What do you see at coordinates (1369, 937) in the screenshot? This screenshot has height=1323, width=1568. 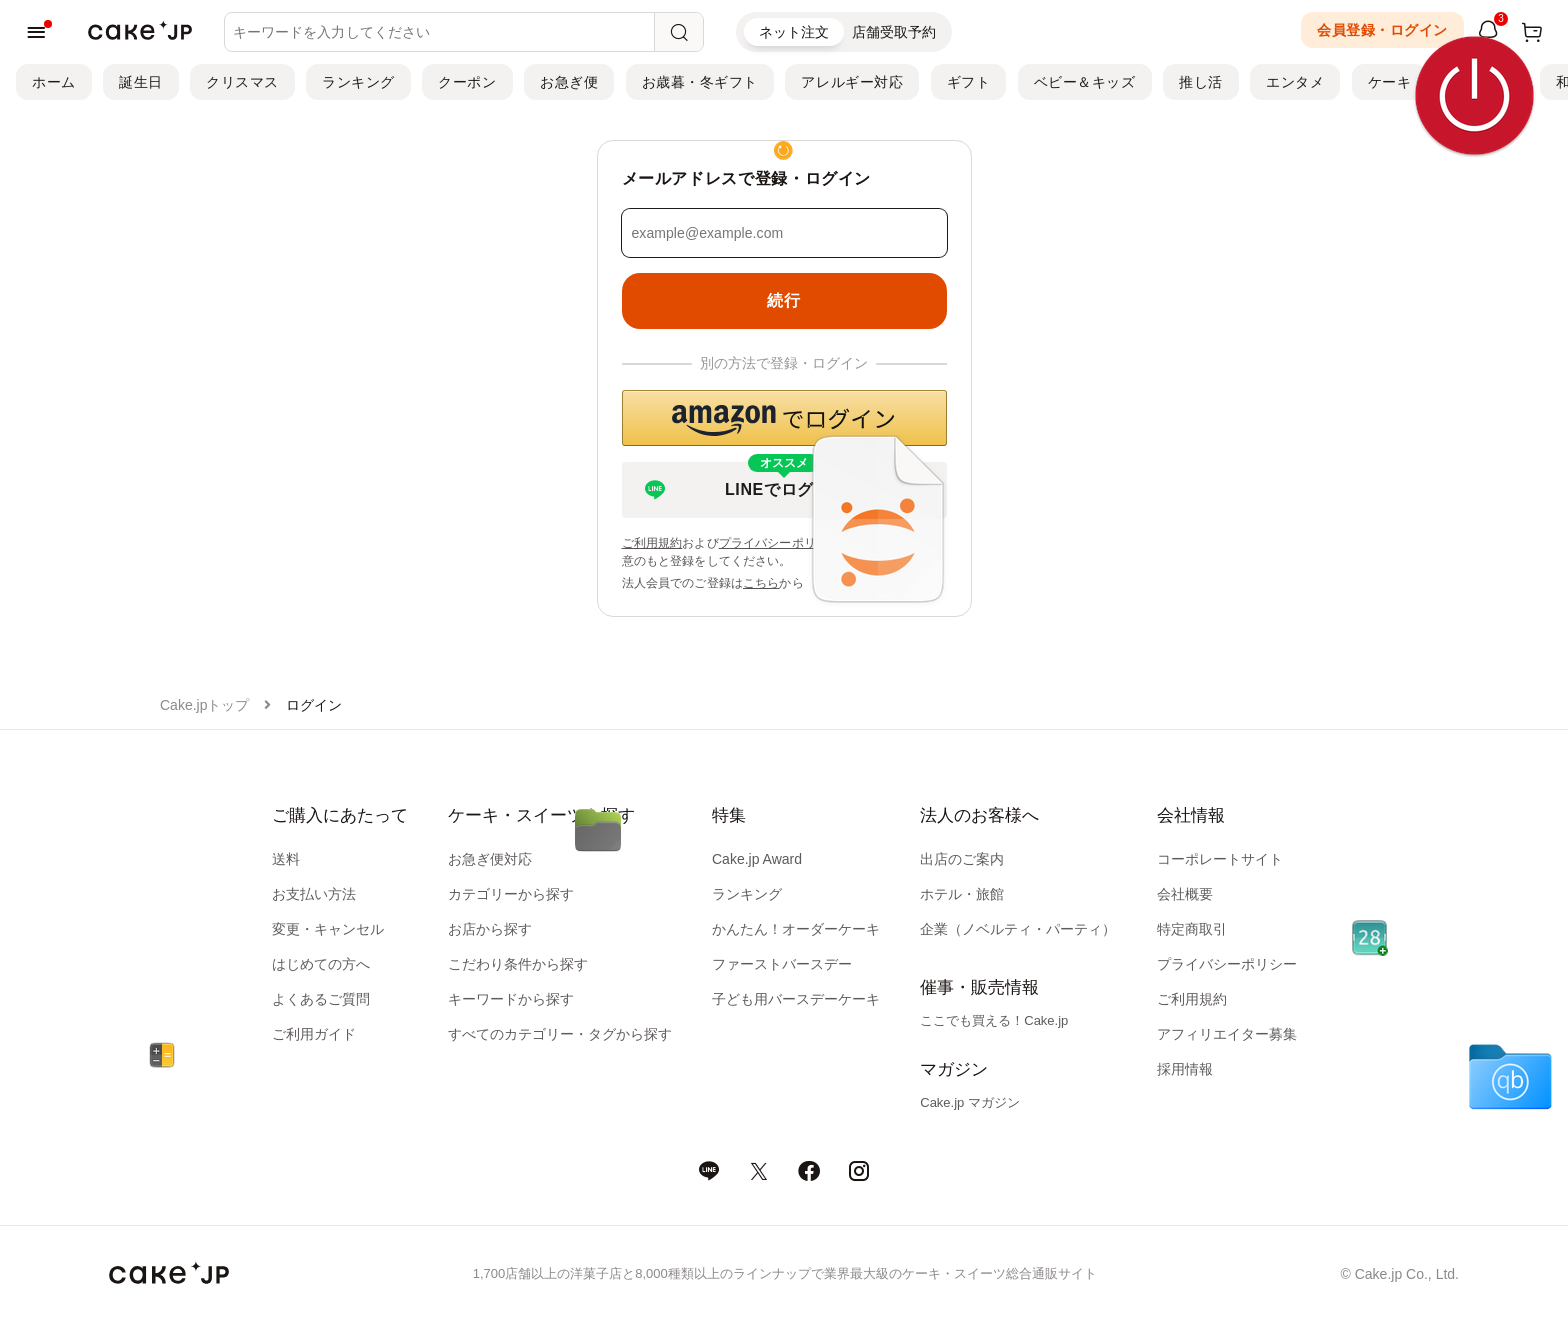 I see `create a new calendar appointment` at bounding box center [1369, 937].